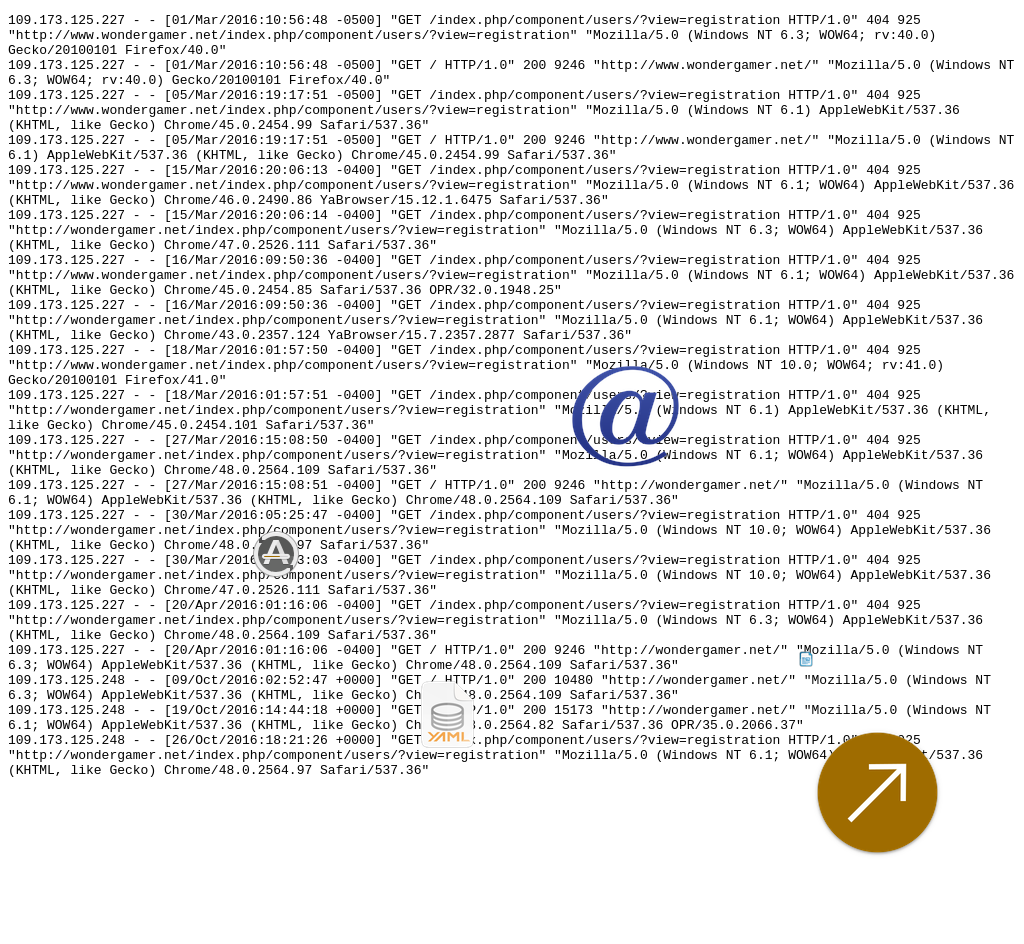  Describe the element at coordinates (625, 415) in the screenshot. I see `open an internet location or web shortcut` at that location.